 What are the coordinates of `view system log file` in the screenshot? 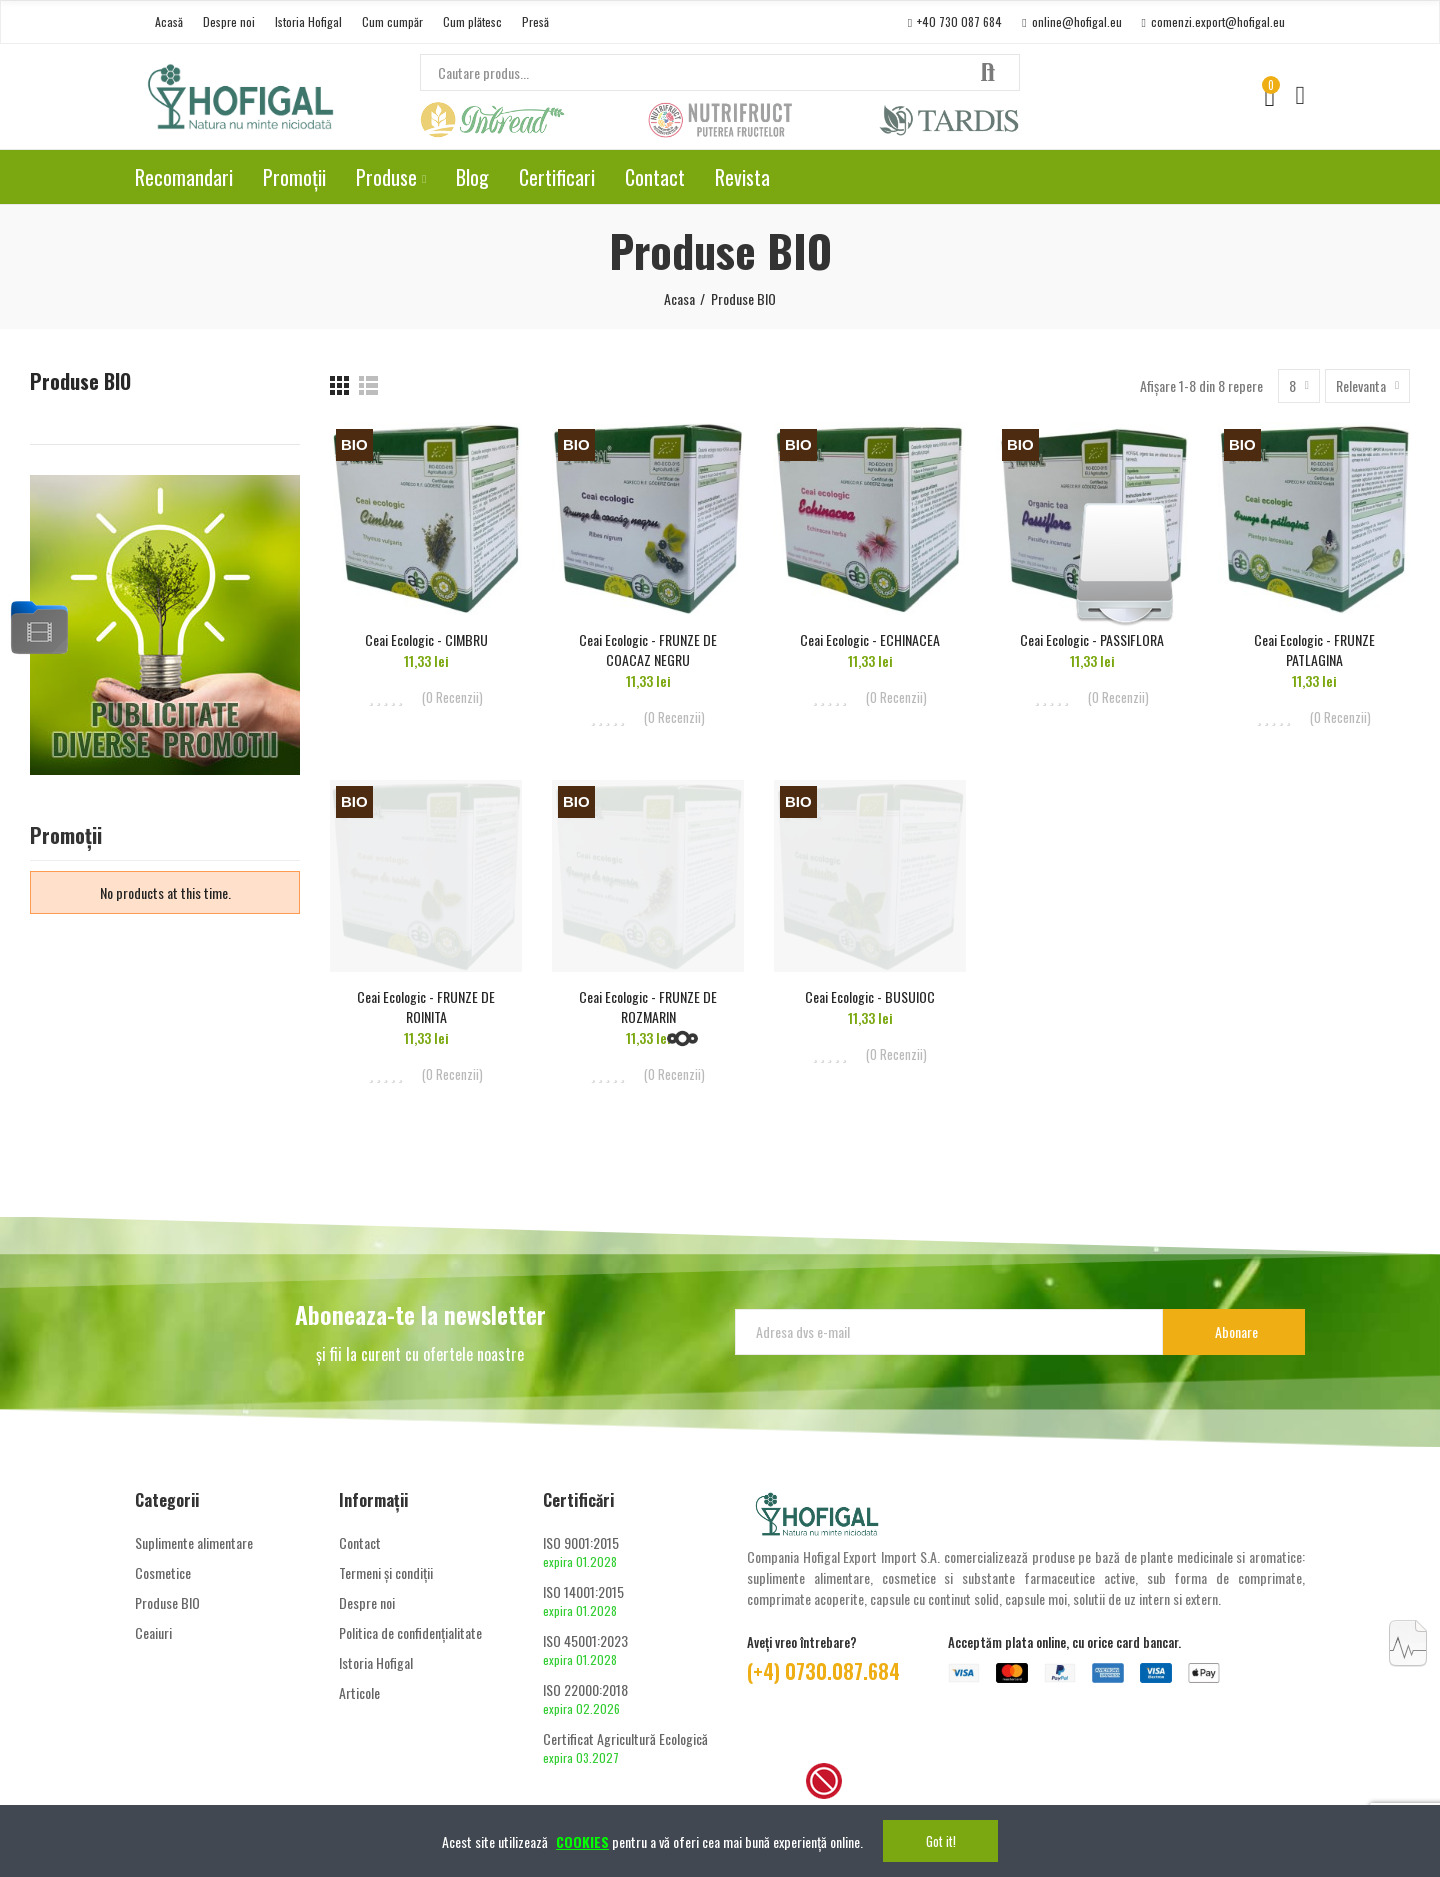 It's located at (1408, 1643).